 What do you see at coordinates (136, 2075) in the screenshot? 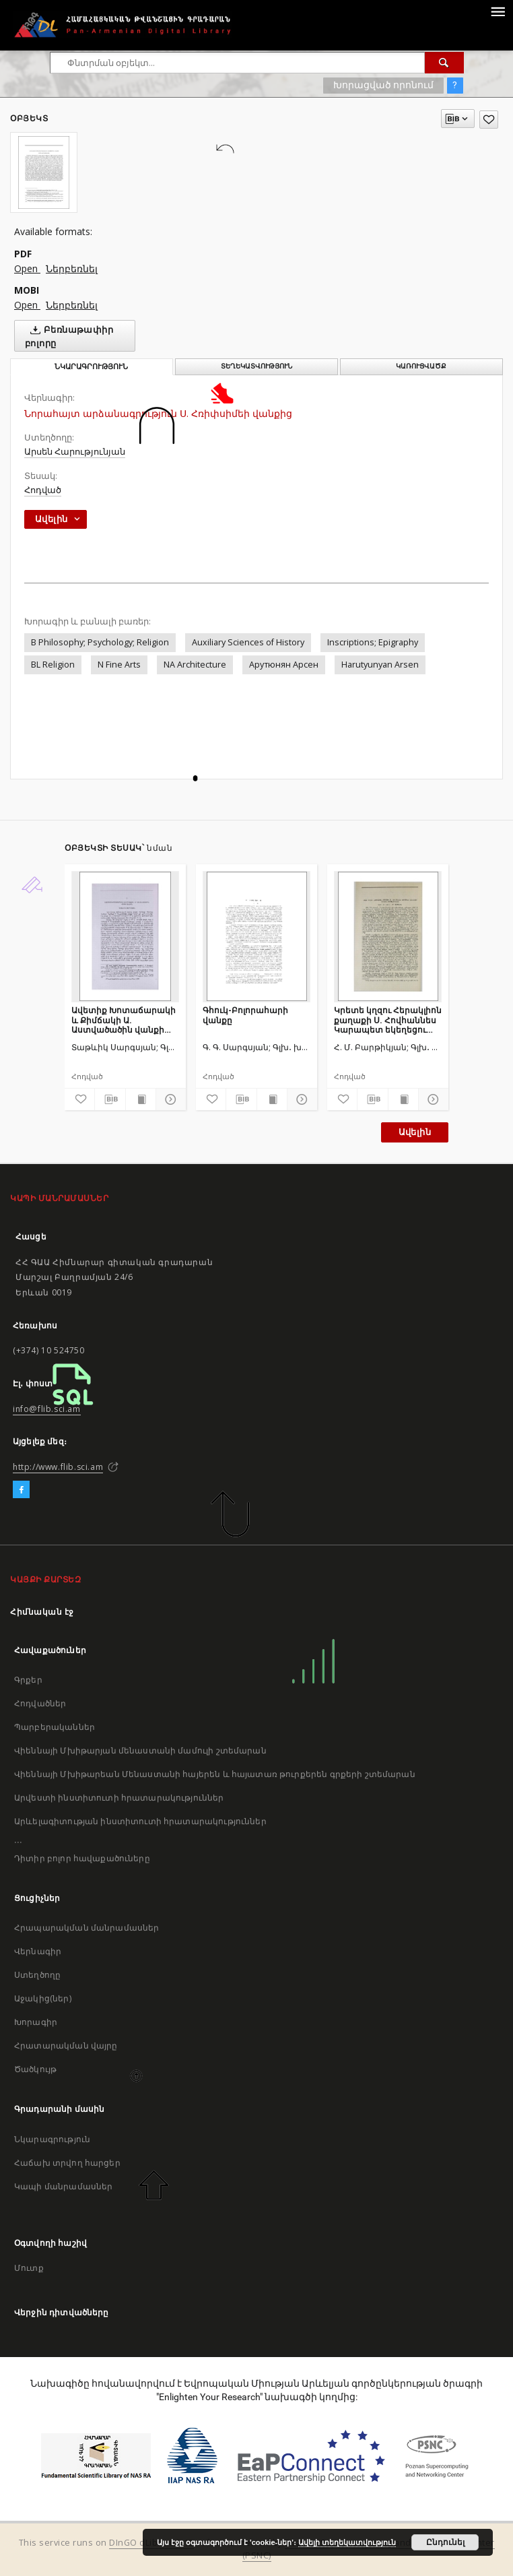
I see `scroll to top of page` at bounding box center [136, 2075].